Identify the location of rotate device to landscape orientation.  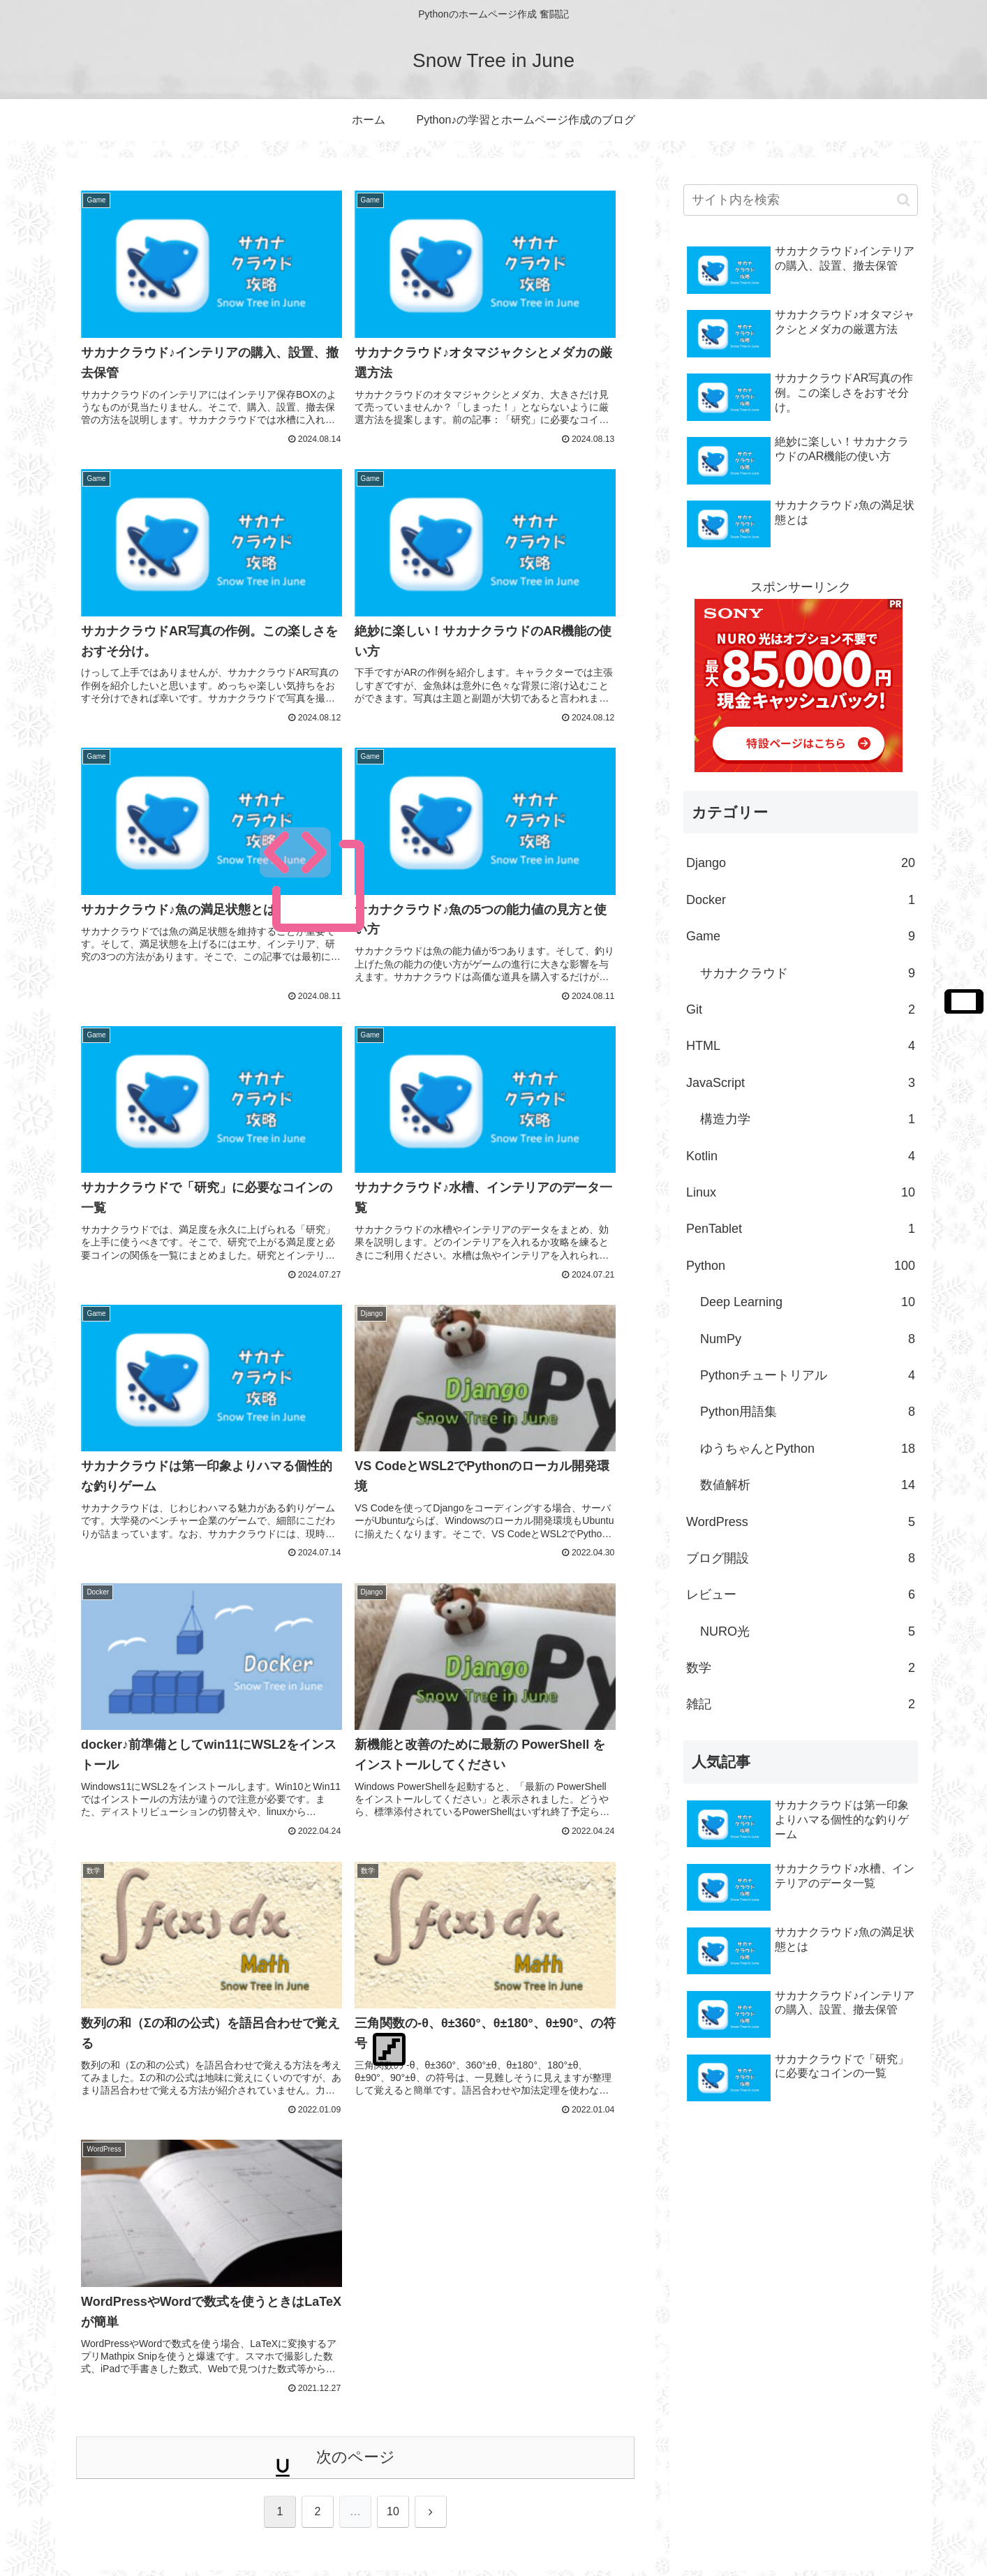
(964, 1002).